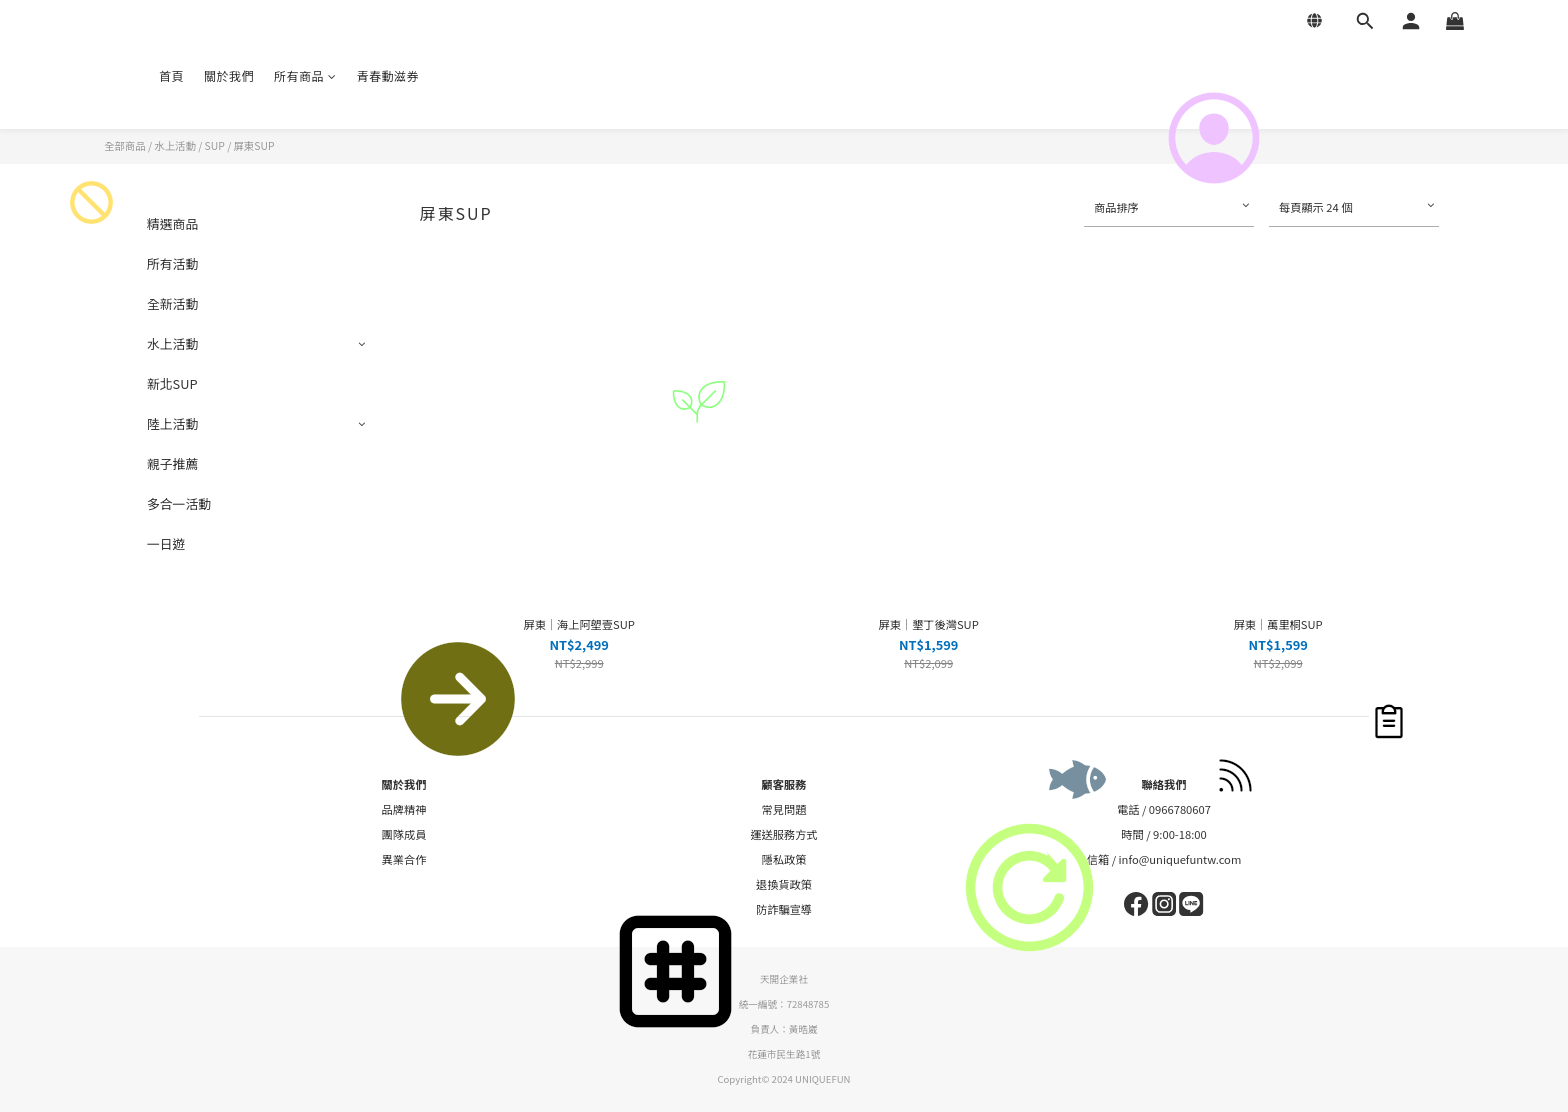 Image resolution: width=1568 pixels, height=1112 pixels. What do you see at coordinates (699, 400) in the screenshot?
I see `access plant care or gardening features` at bounding box center [699, 400].